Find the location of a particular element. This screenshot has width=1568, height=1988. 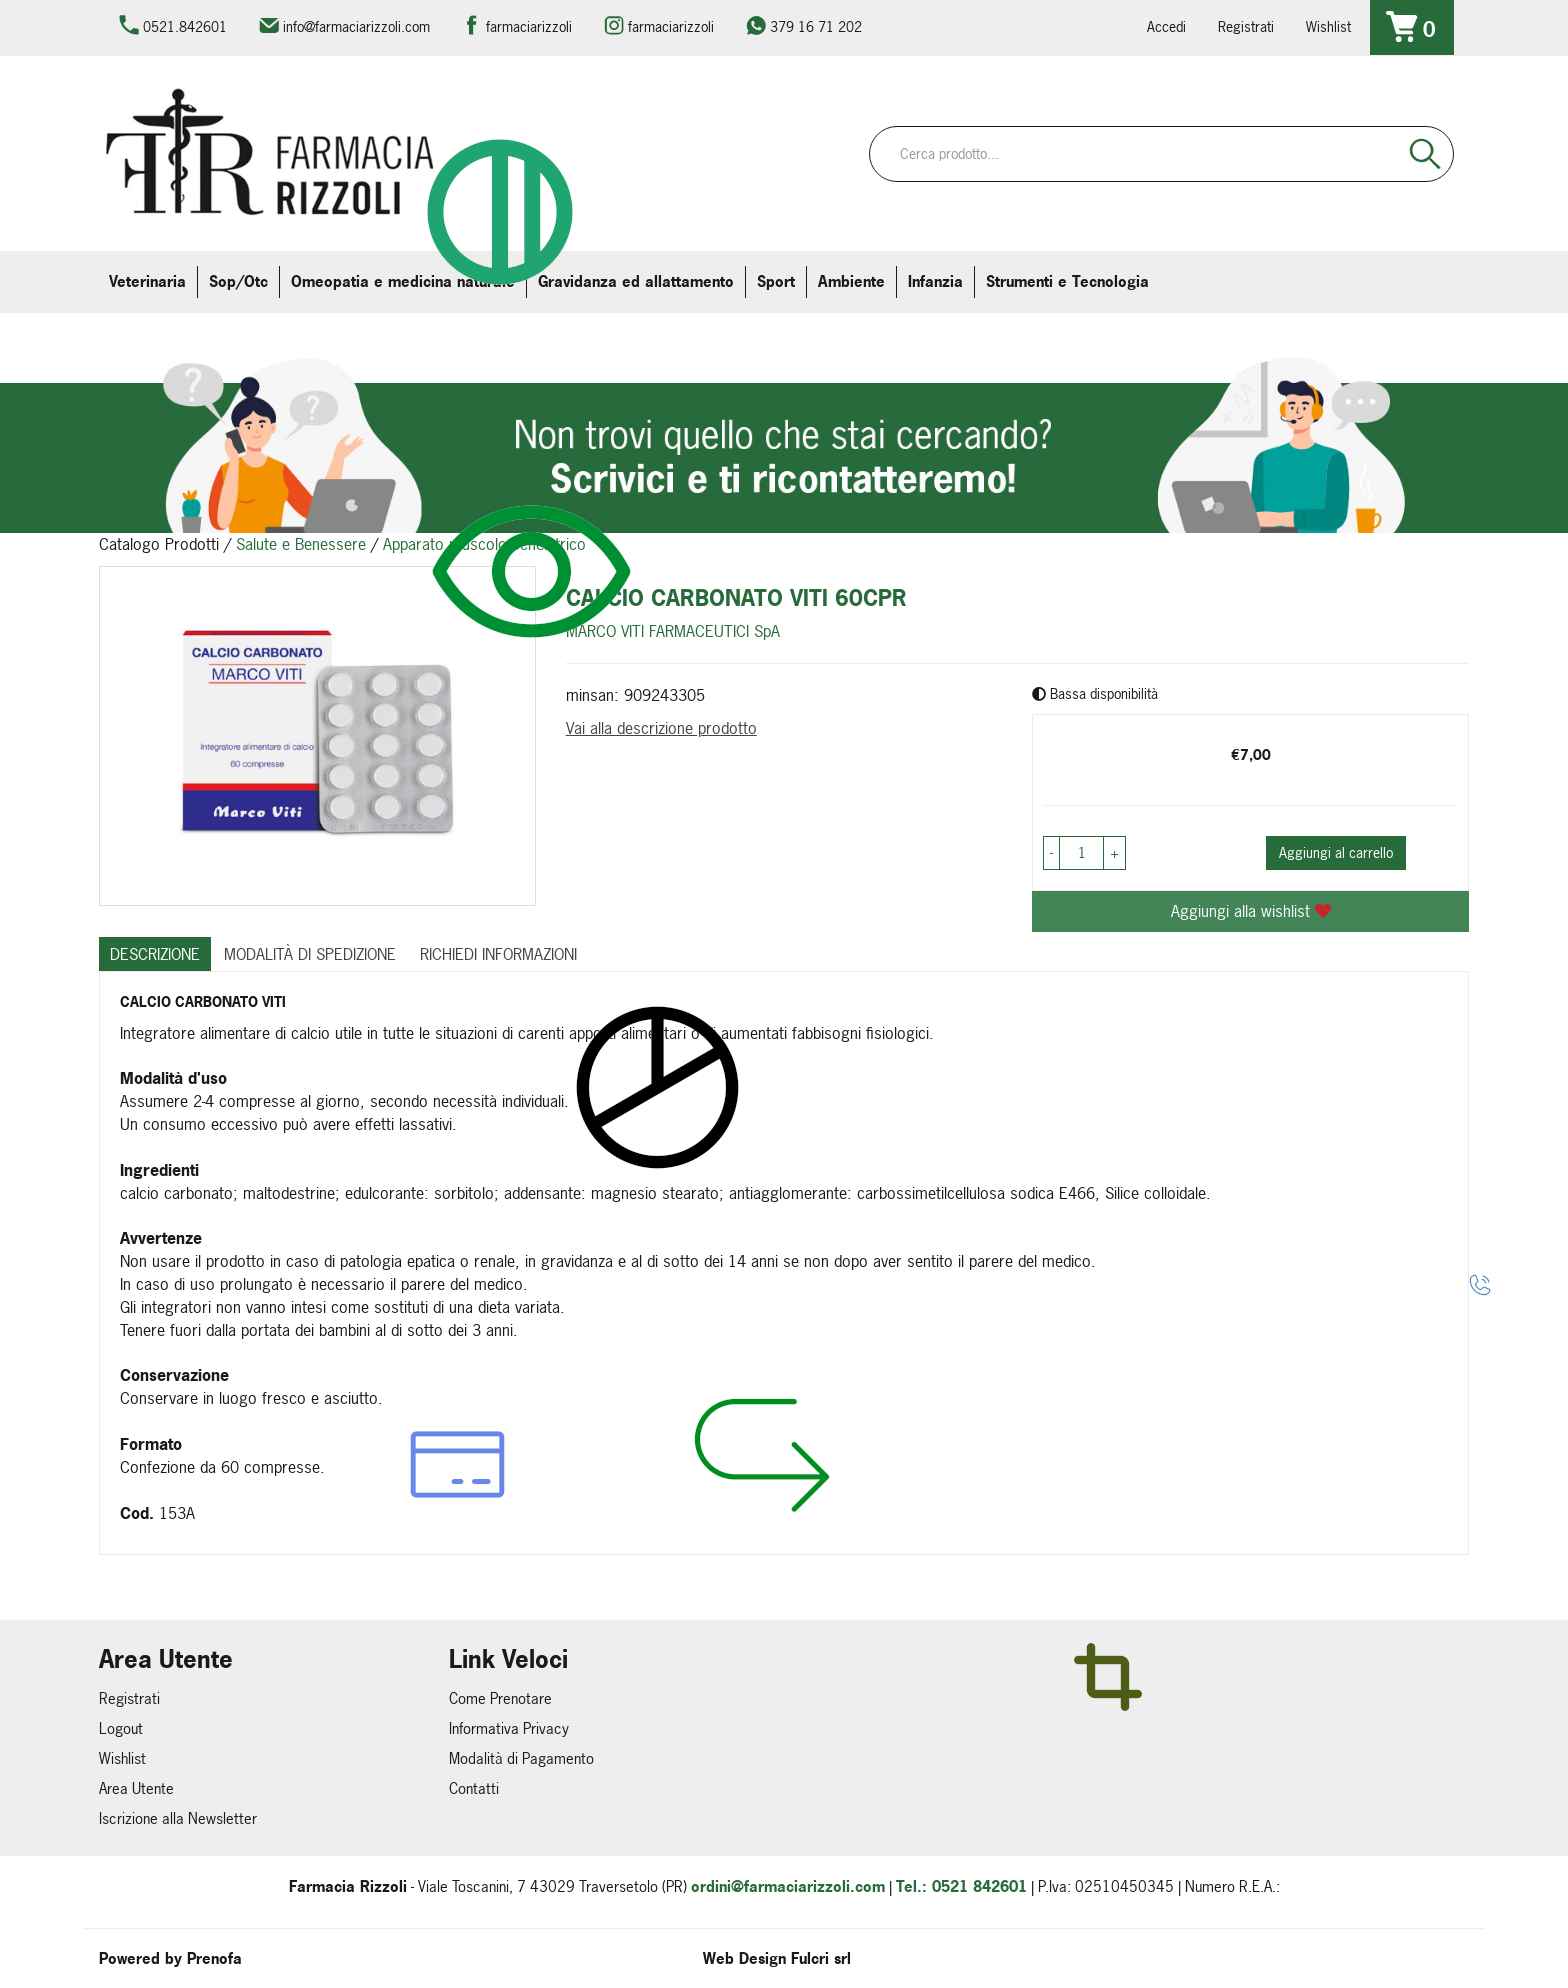

manage payment methods is located at coordinates (457, 1464).